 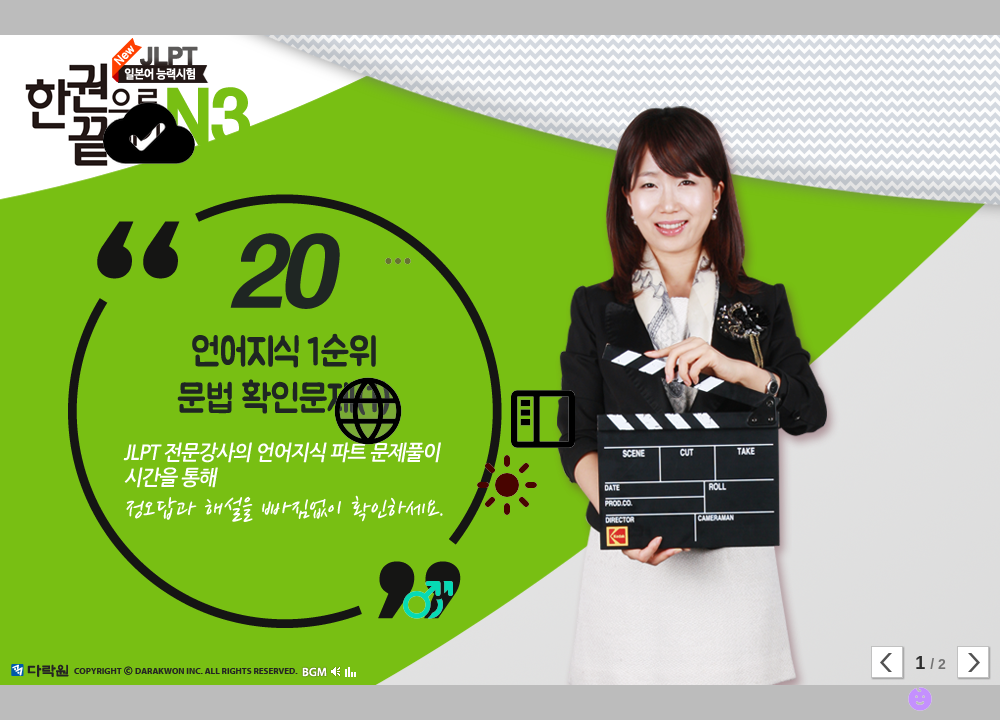 What do you see at coordinates (543, 419) in the screenshot?
I see `show sidebar navigation panel` at bounding box center [543, 419].